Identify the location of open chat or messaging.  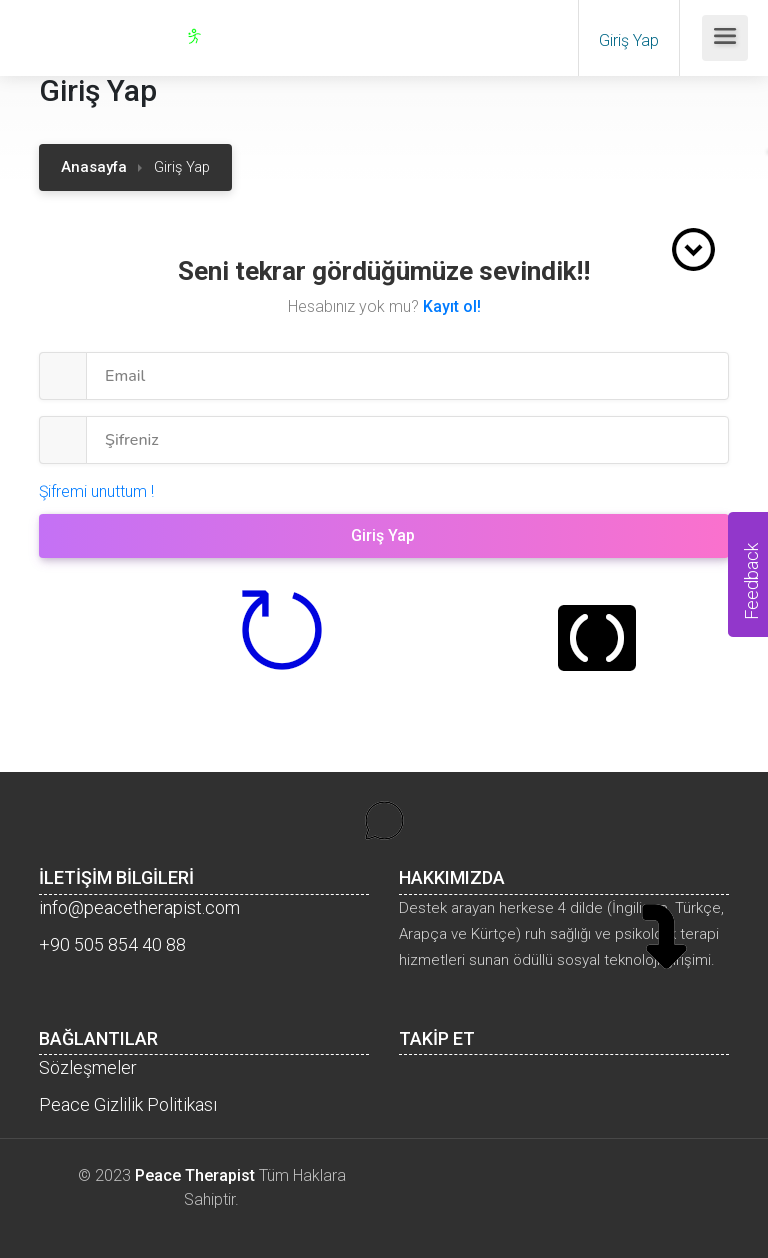
(384, 820).